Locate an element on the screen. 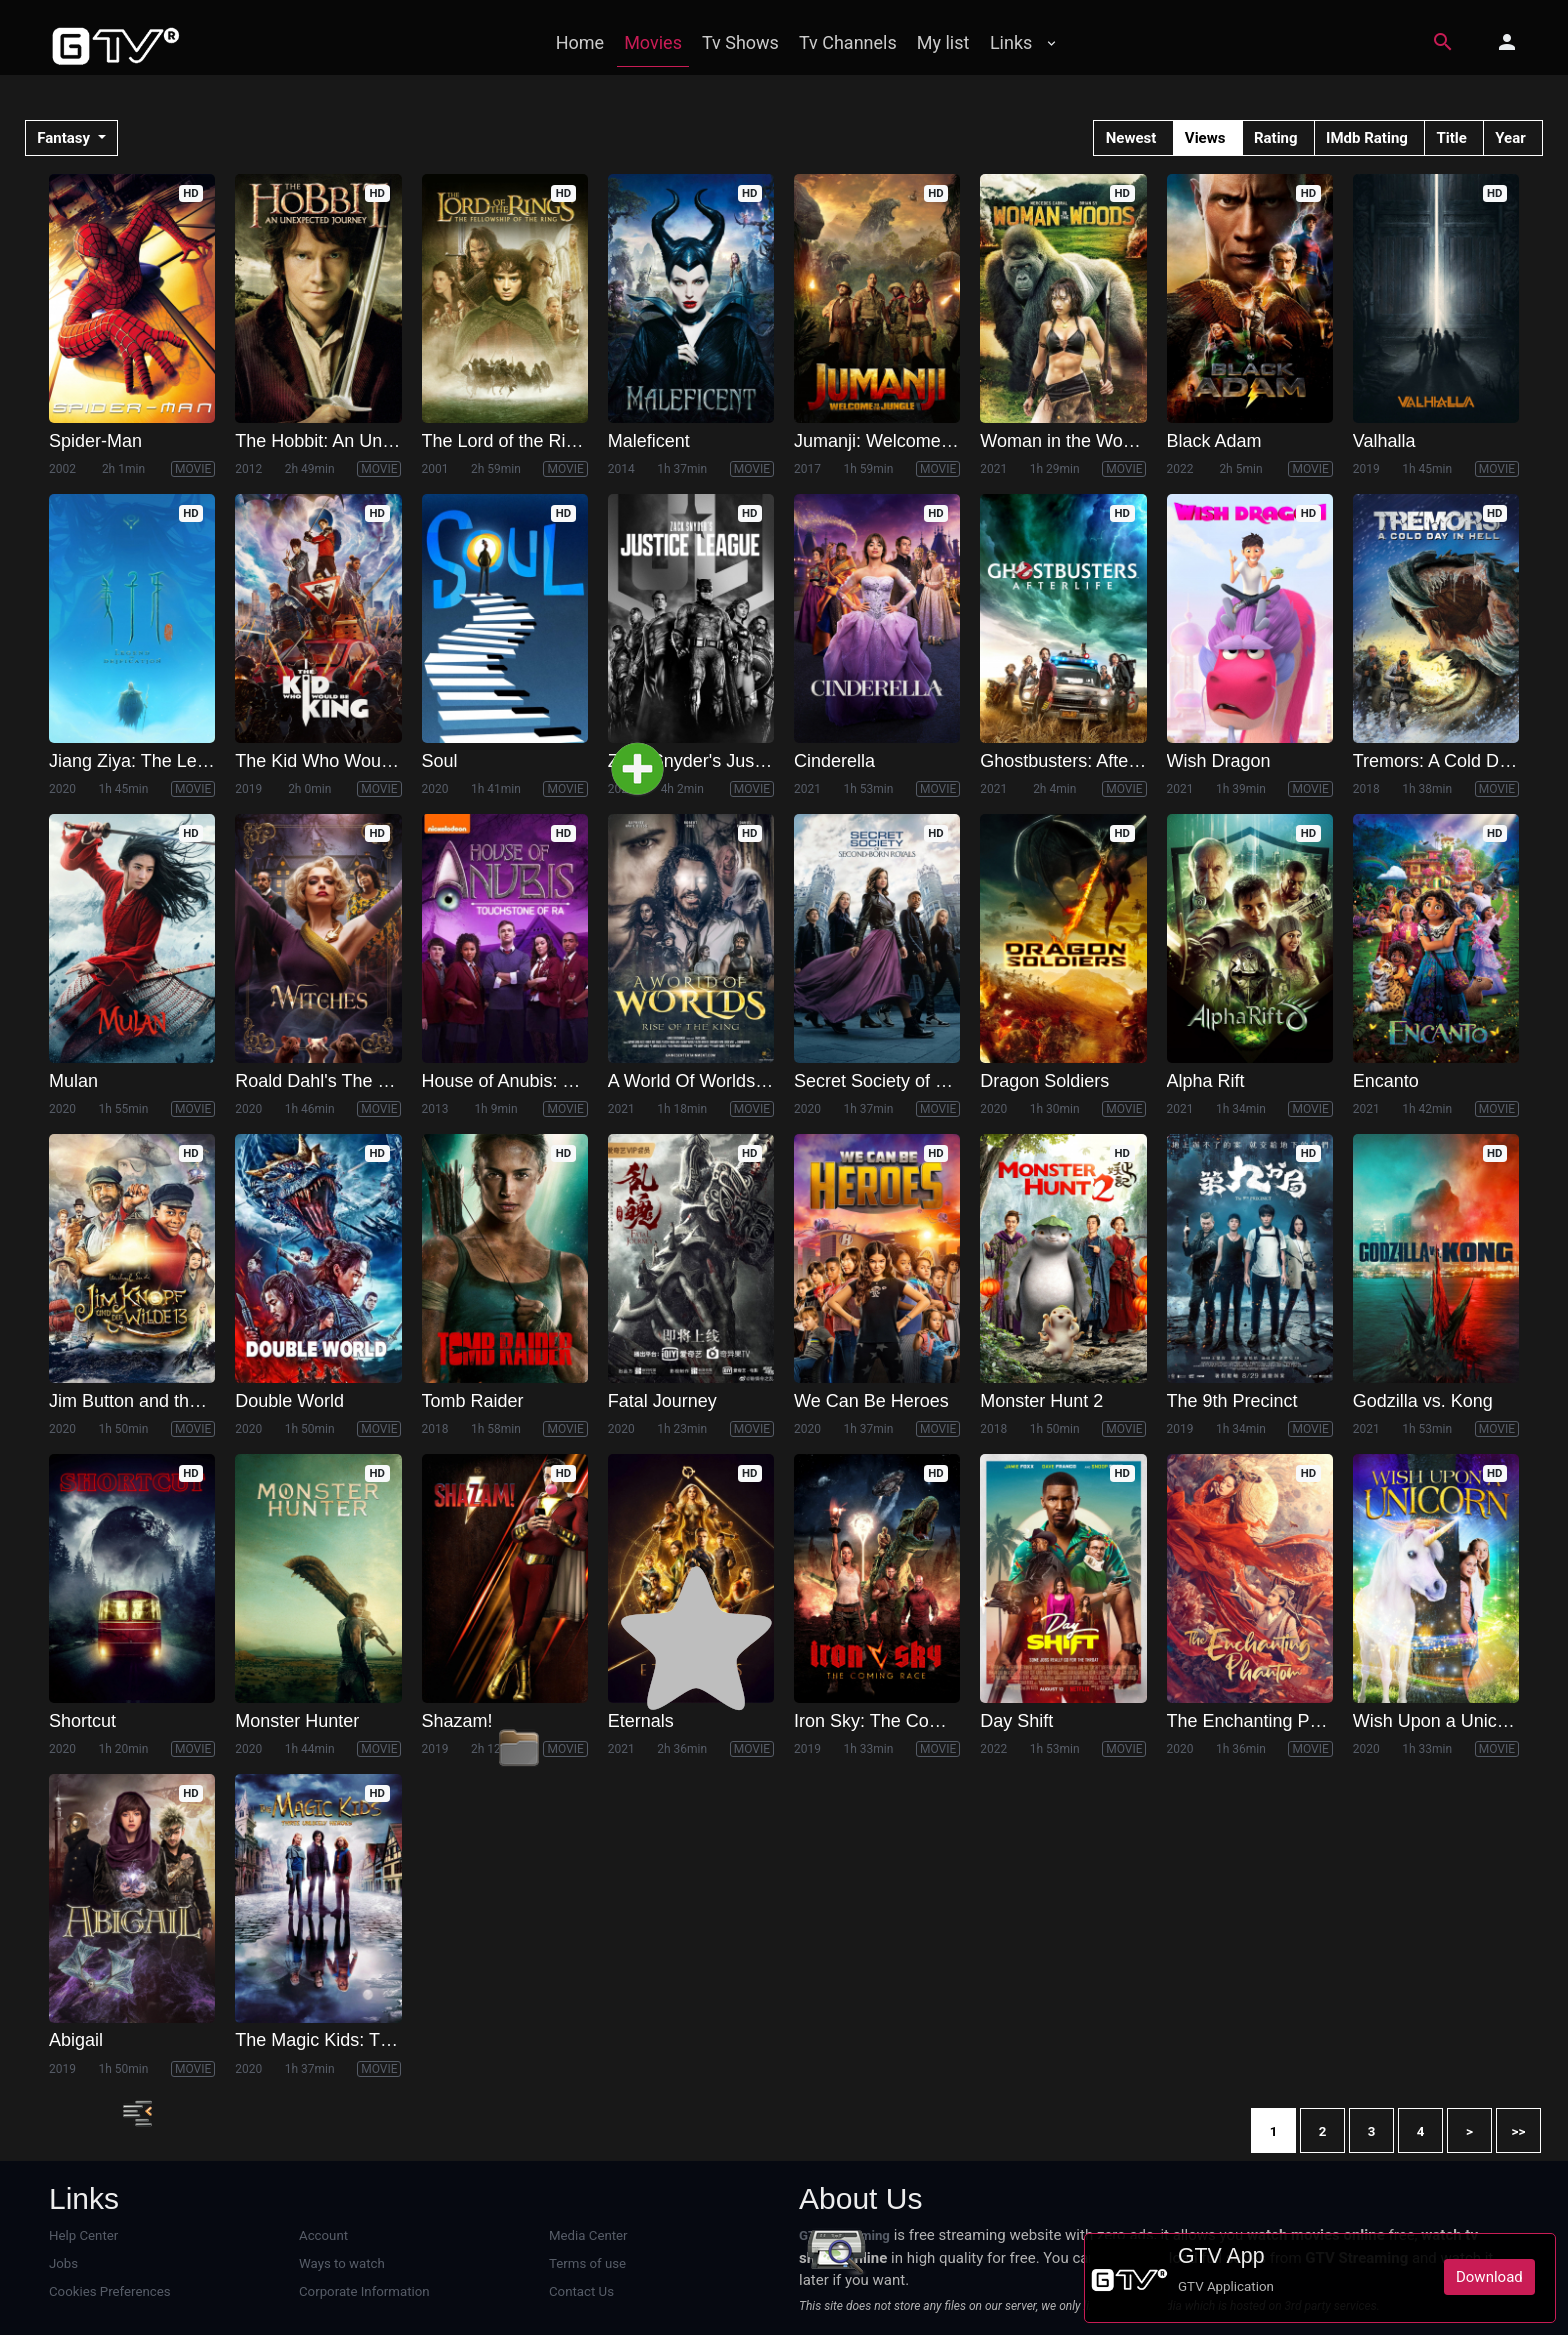  add a new item to the list is located at coordinates (637, 769).